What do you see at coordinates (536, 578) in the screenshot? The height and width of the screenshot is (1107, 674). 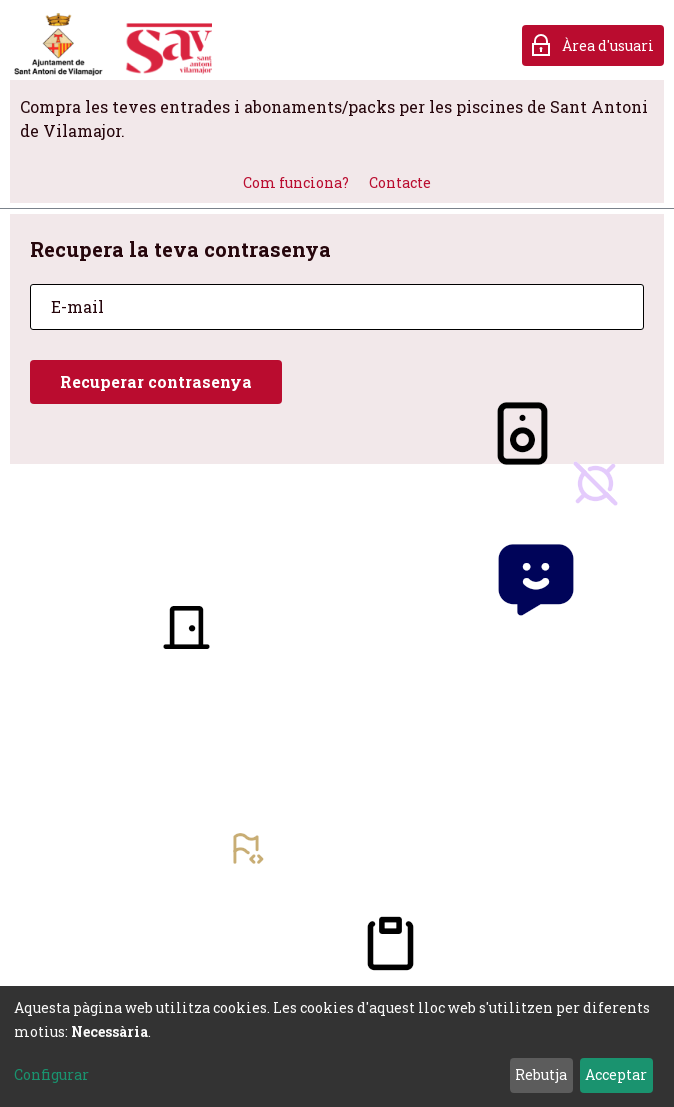 I see `open chatbot or AI assistant` at bounding box center [536, 578].